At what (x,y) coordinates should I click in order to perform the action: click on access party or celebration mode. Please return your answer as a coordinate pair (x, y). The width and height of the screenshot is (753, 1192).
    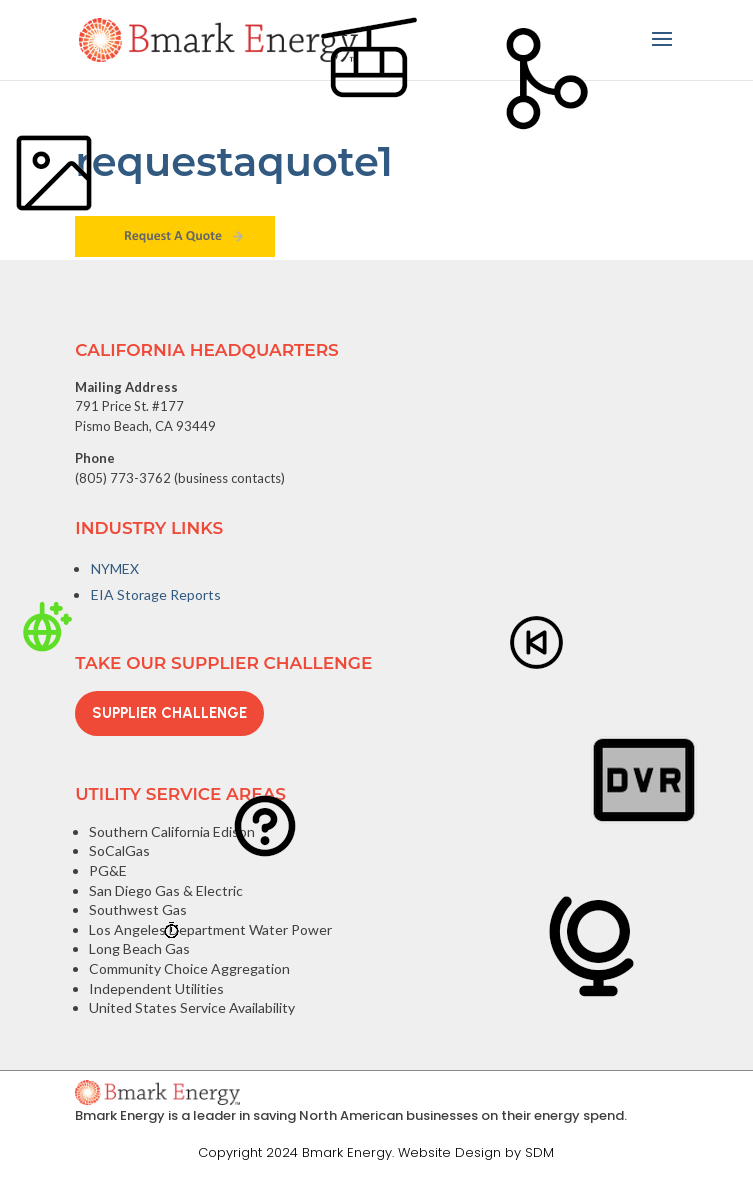
    Looking at the image, I should click on (45, 627).